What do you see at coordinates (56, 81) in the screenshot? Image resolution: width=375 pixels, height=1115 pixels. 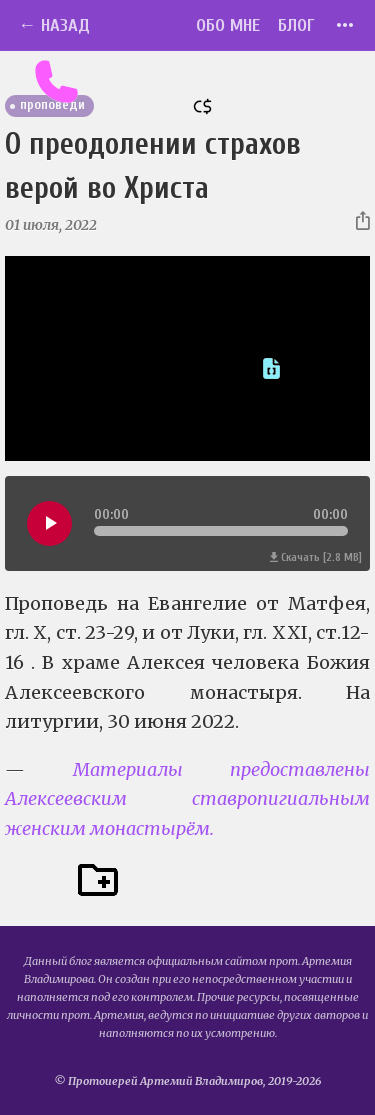 I see `make a phone call` at bounding box center [56, 81].